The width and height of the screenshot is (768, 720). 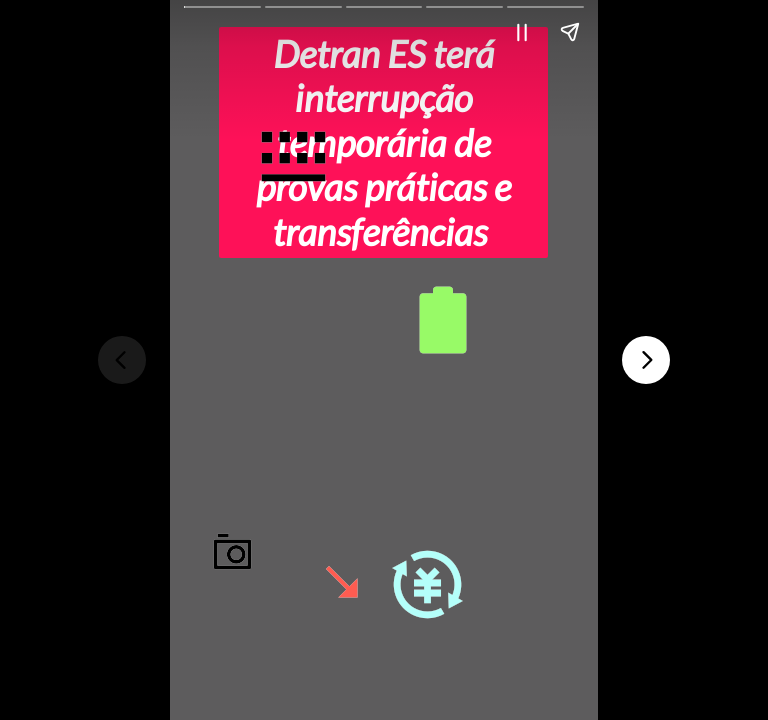 What do you see at coordinates (293, 156) in the screenshot?
I see `open the on-screen keyboard` at bounding box center [293, 156].